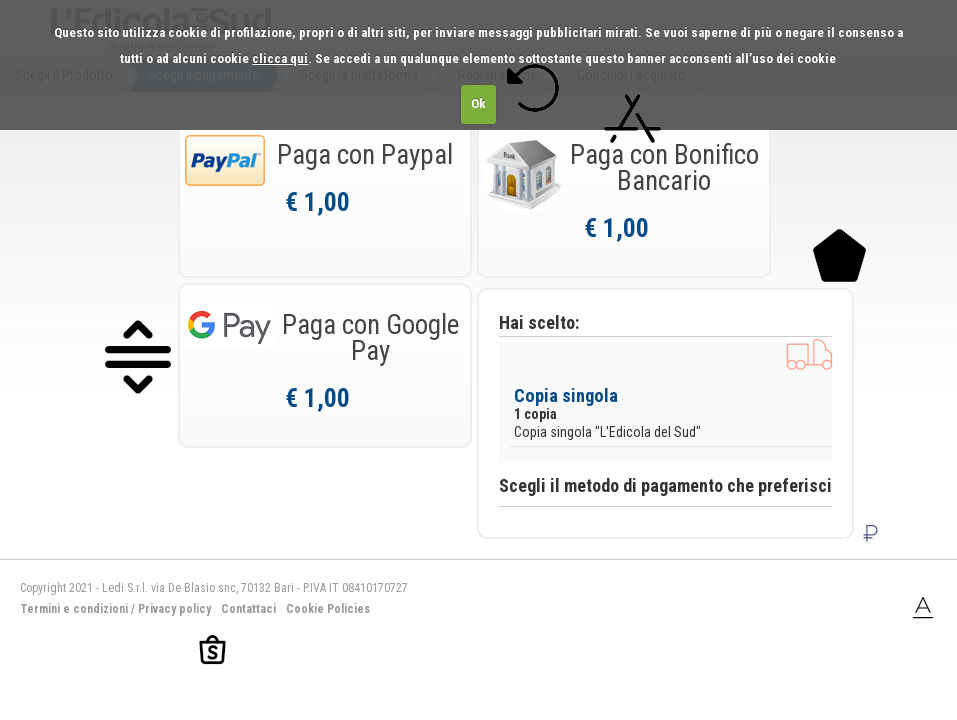 The image size is (957, 720). I want to click on apply underline formatting to selected text, so click(923, 608).